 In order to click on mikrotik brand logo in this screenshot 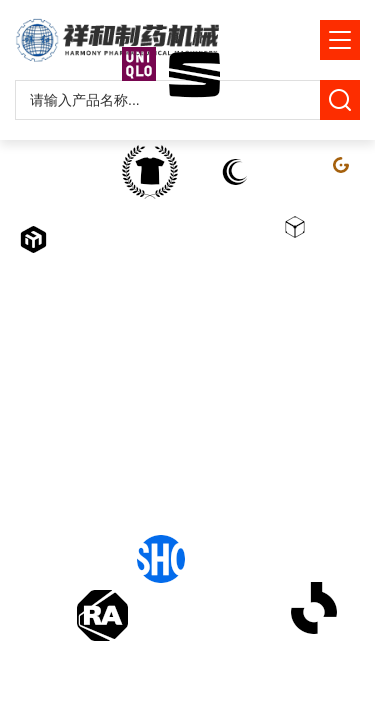, I will do `click(33, 239)`.